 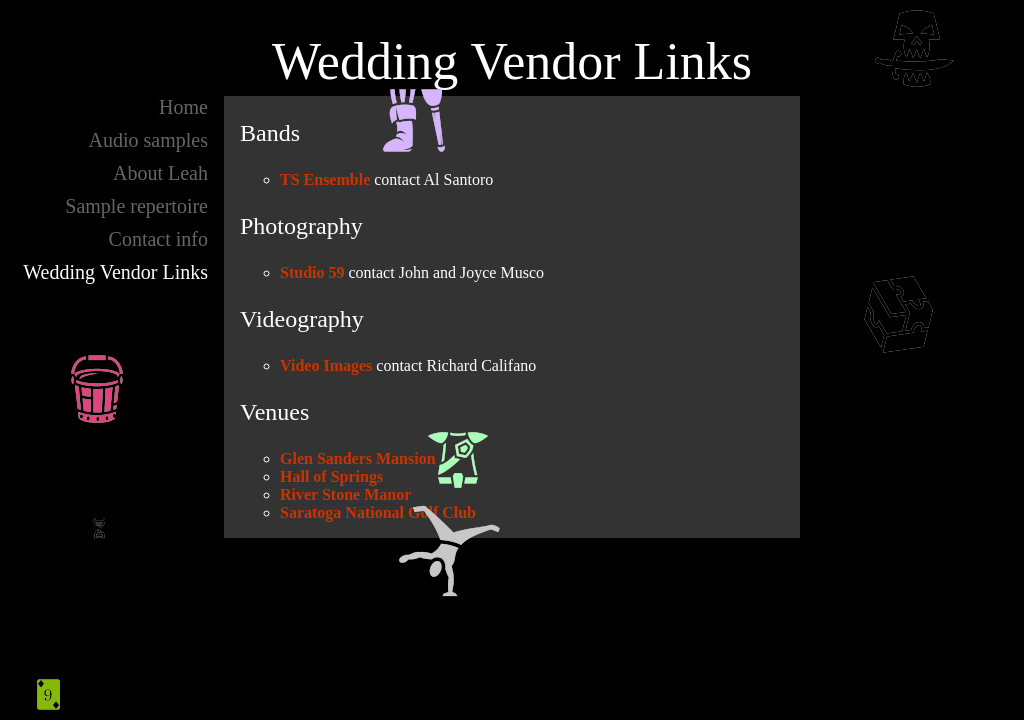 What do you see at coordinates (449, 551) in the screenshot?
I see `access balance or gymnastics training exercises` at bounding box center [449, 551].